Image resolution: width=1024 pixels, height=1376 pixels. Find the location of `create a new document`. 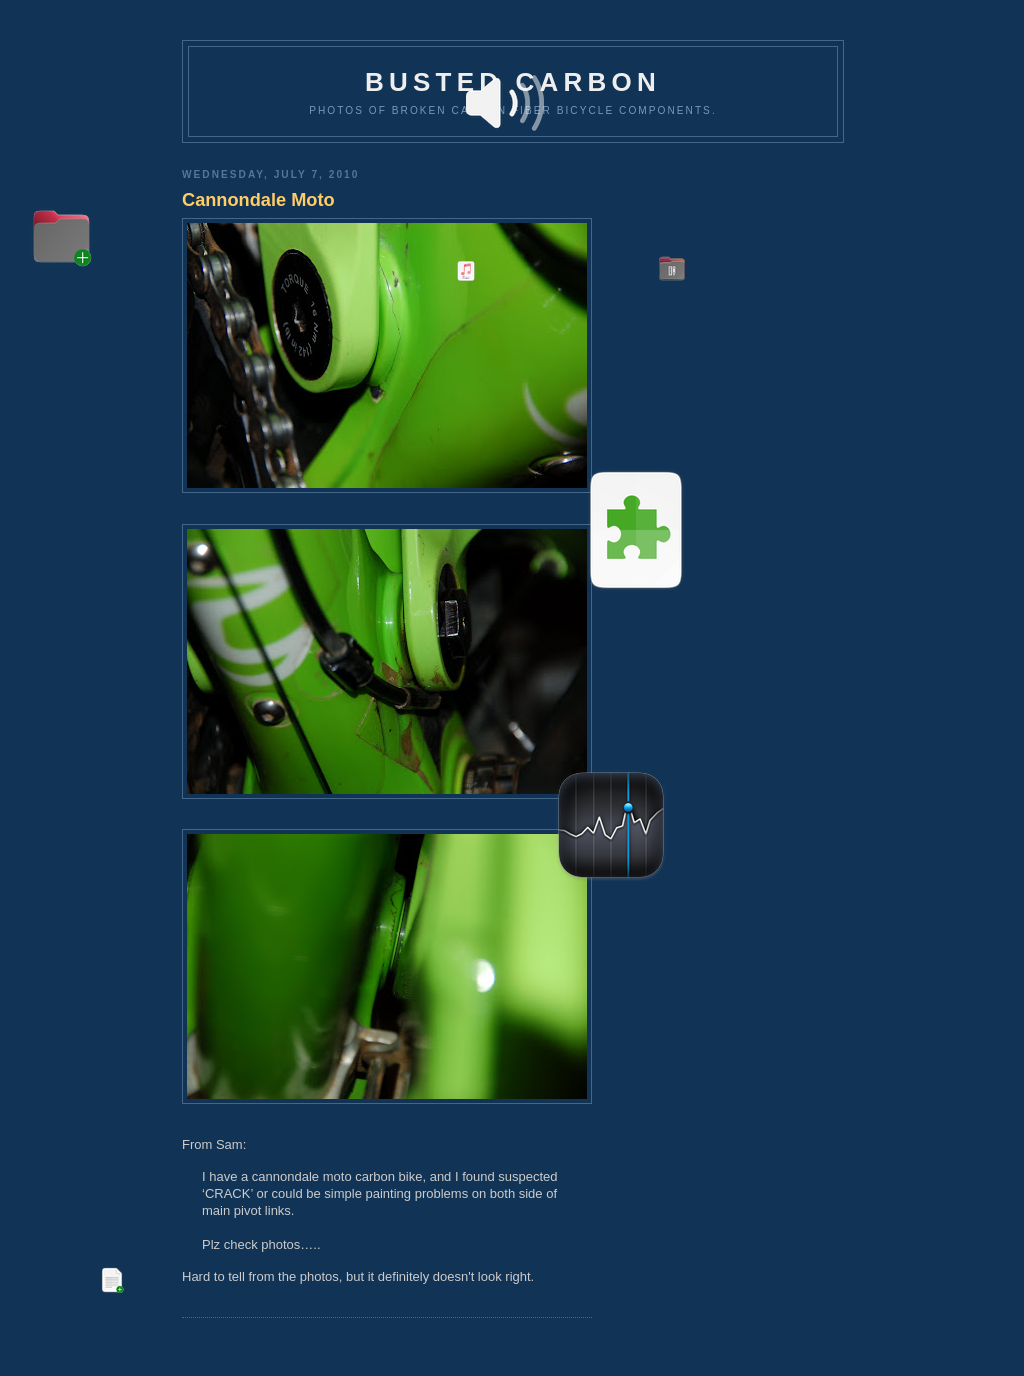

create a new document is located at coordinates (112, 1280).